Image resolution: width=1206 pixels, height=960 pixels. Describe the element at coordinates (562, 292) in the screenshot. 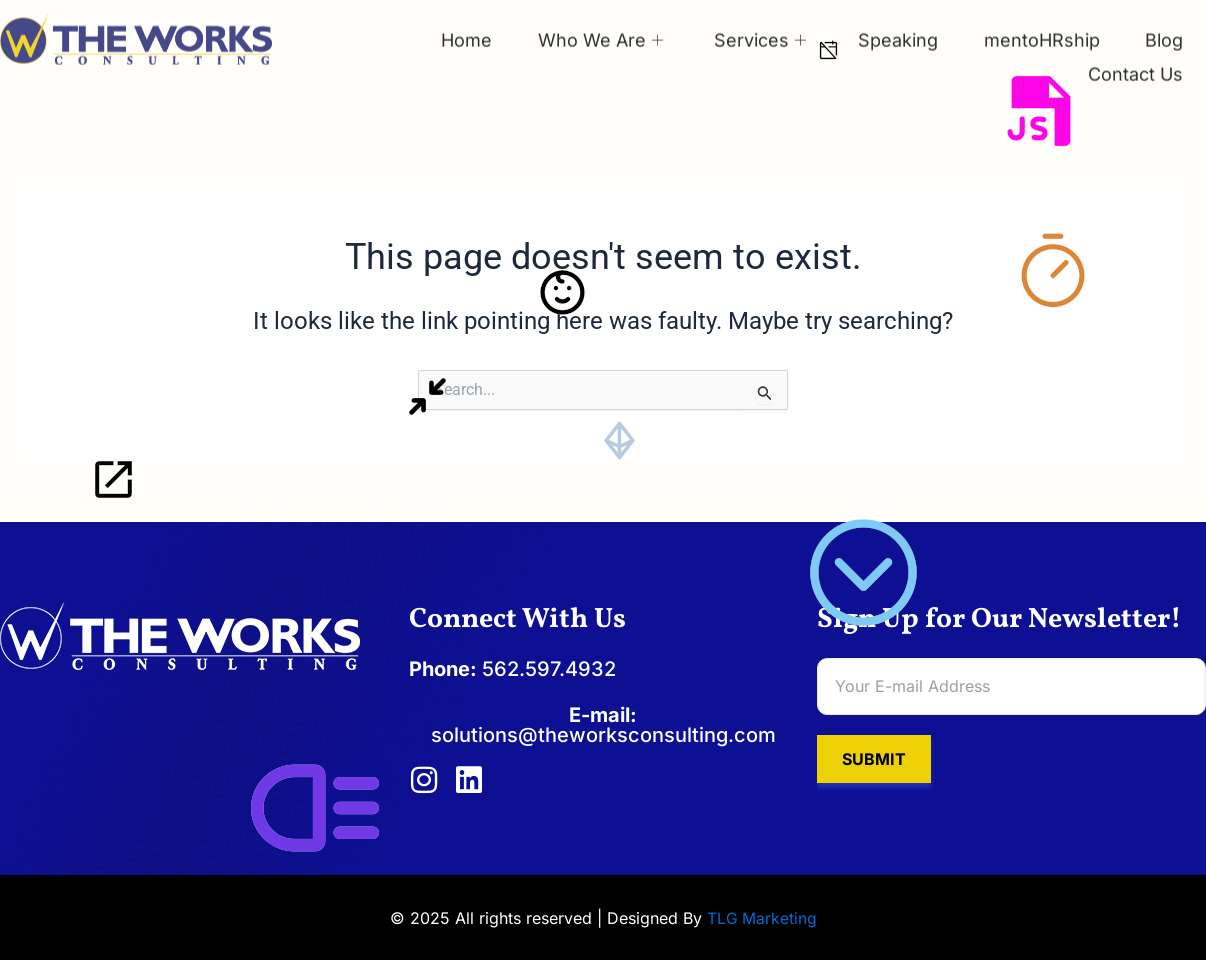

I see `indicates child-friendly or kids mode` at that location.